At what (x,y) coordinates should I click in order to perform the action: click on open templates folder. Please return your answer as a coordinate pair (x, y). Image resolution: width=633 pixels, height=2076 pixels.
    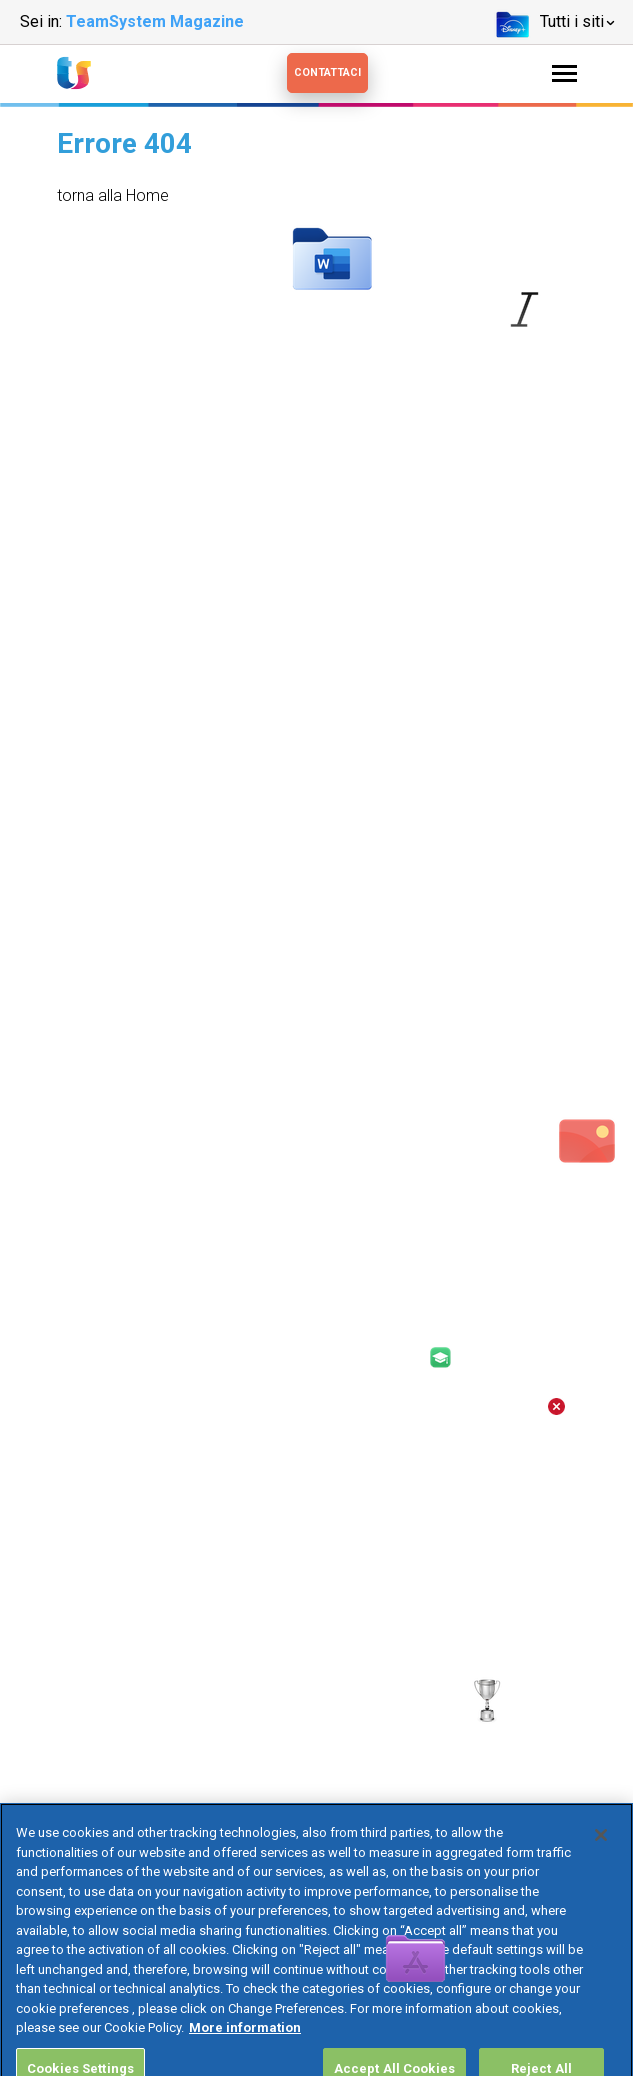
    Looking at the image, I should click on (415, 1958).